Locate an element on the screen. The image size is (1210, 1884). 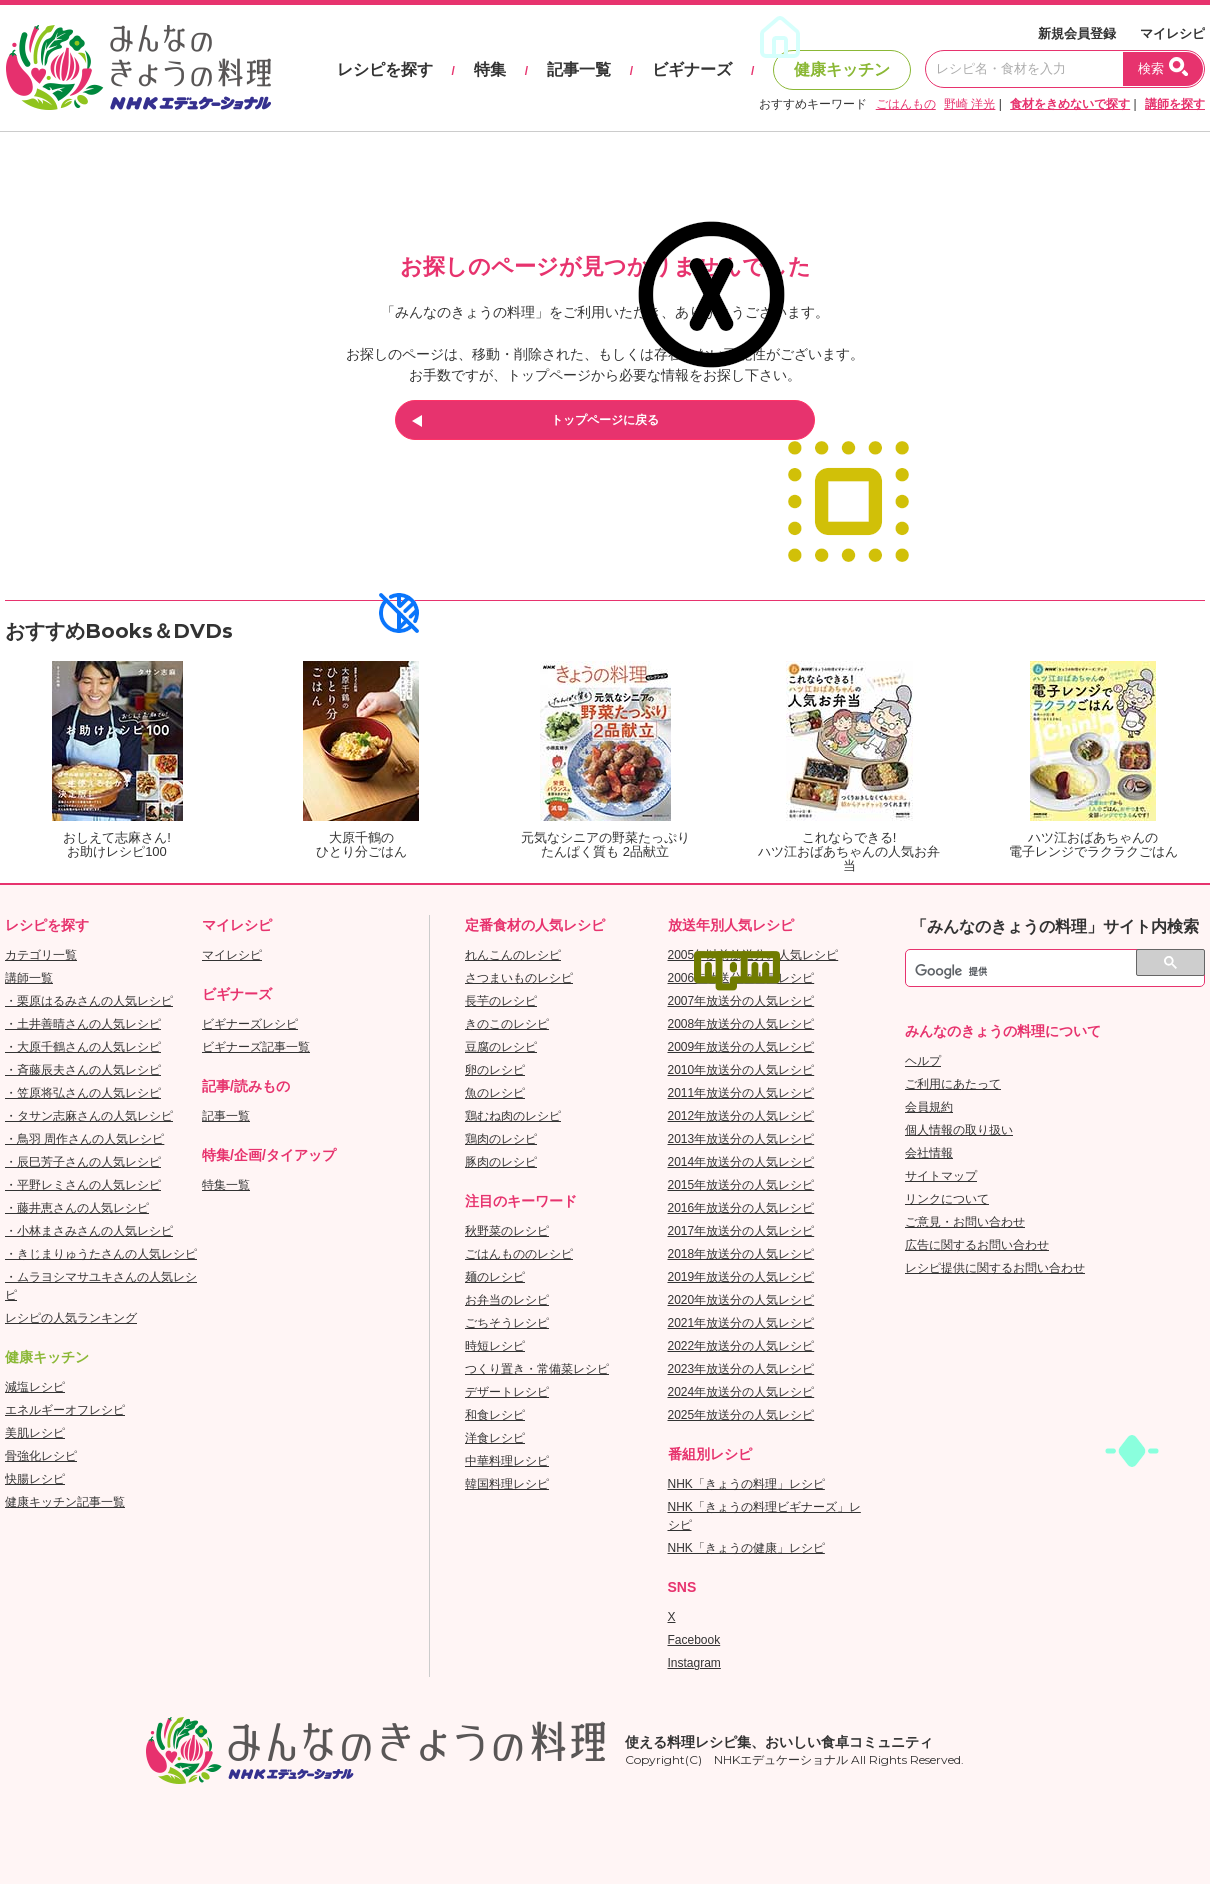
select all items in the current view is located at coordinates (848, 501).